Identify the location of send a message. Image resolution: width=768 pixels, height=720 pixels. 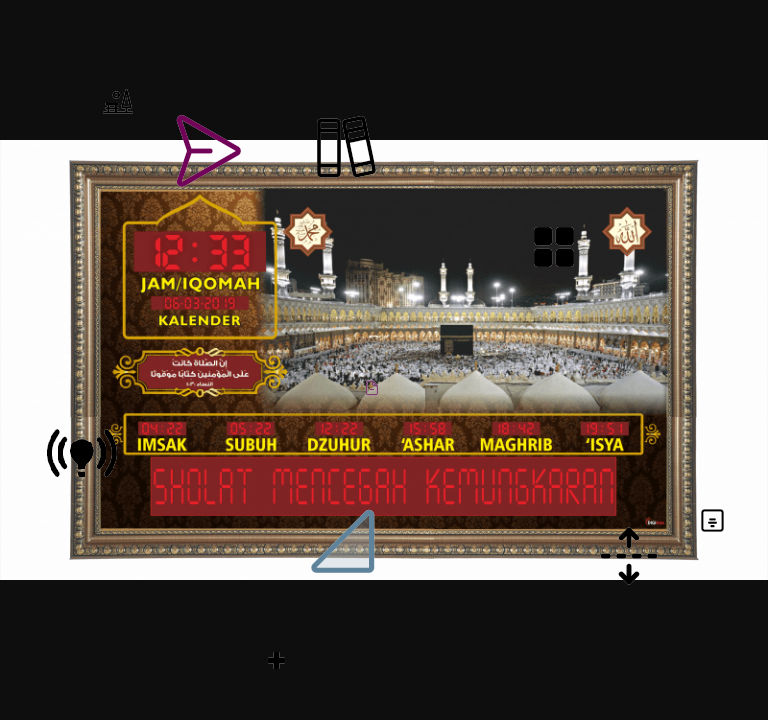
(205, 151).